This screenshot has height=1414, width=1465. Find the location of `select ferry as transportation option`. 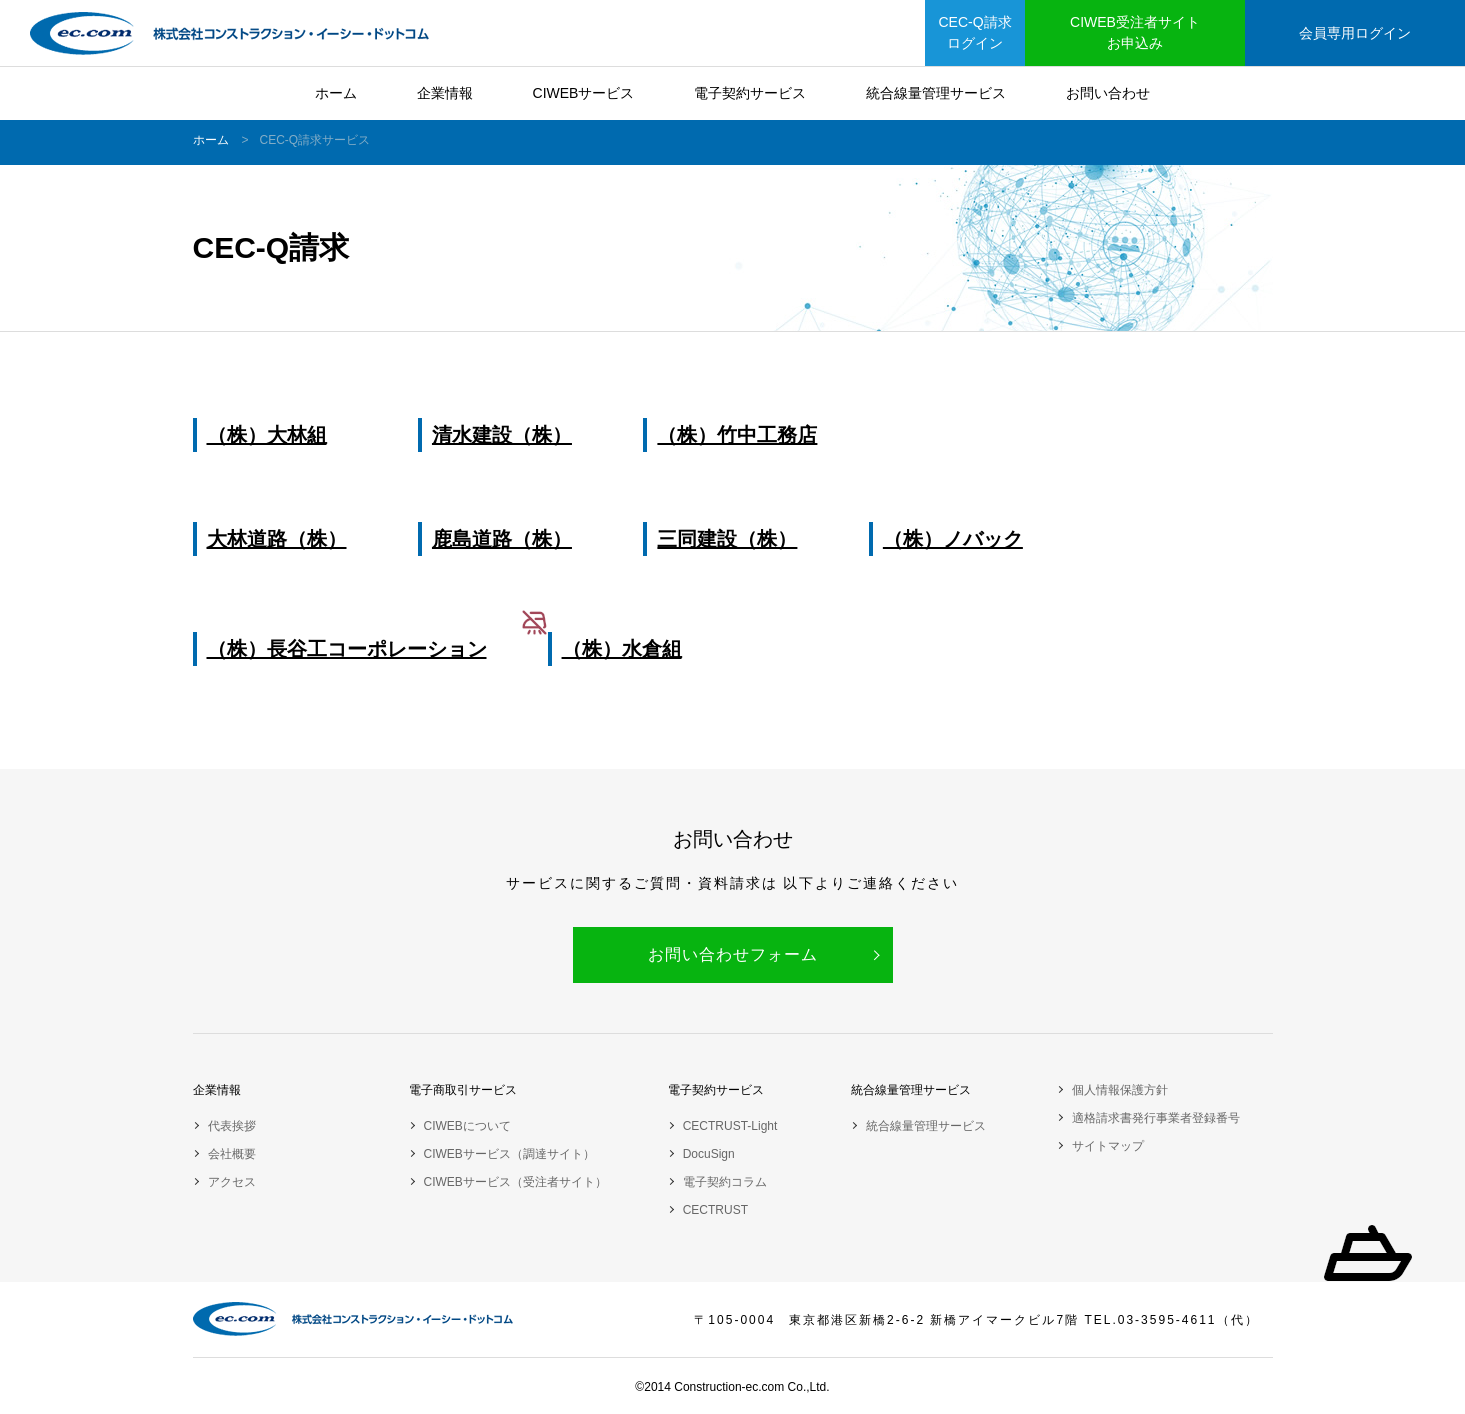

select ferry as transportation option is located at coordinates (1368, 1253).